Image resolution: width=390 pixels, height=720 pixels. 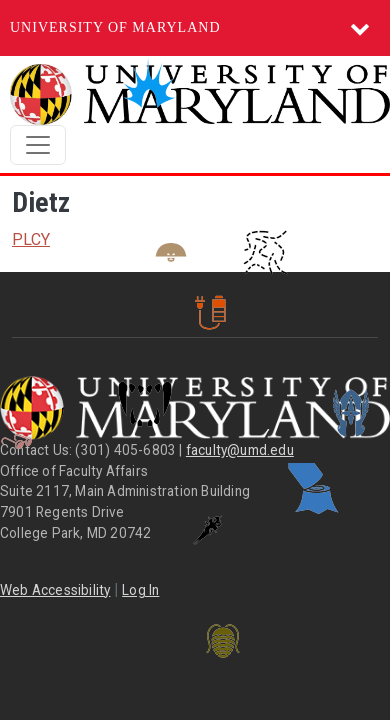 What do you see at coordinates (211, 313) in the screenshot?
I see `device is currently charging` at bounding box center [211, 313].